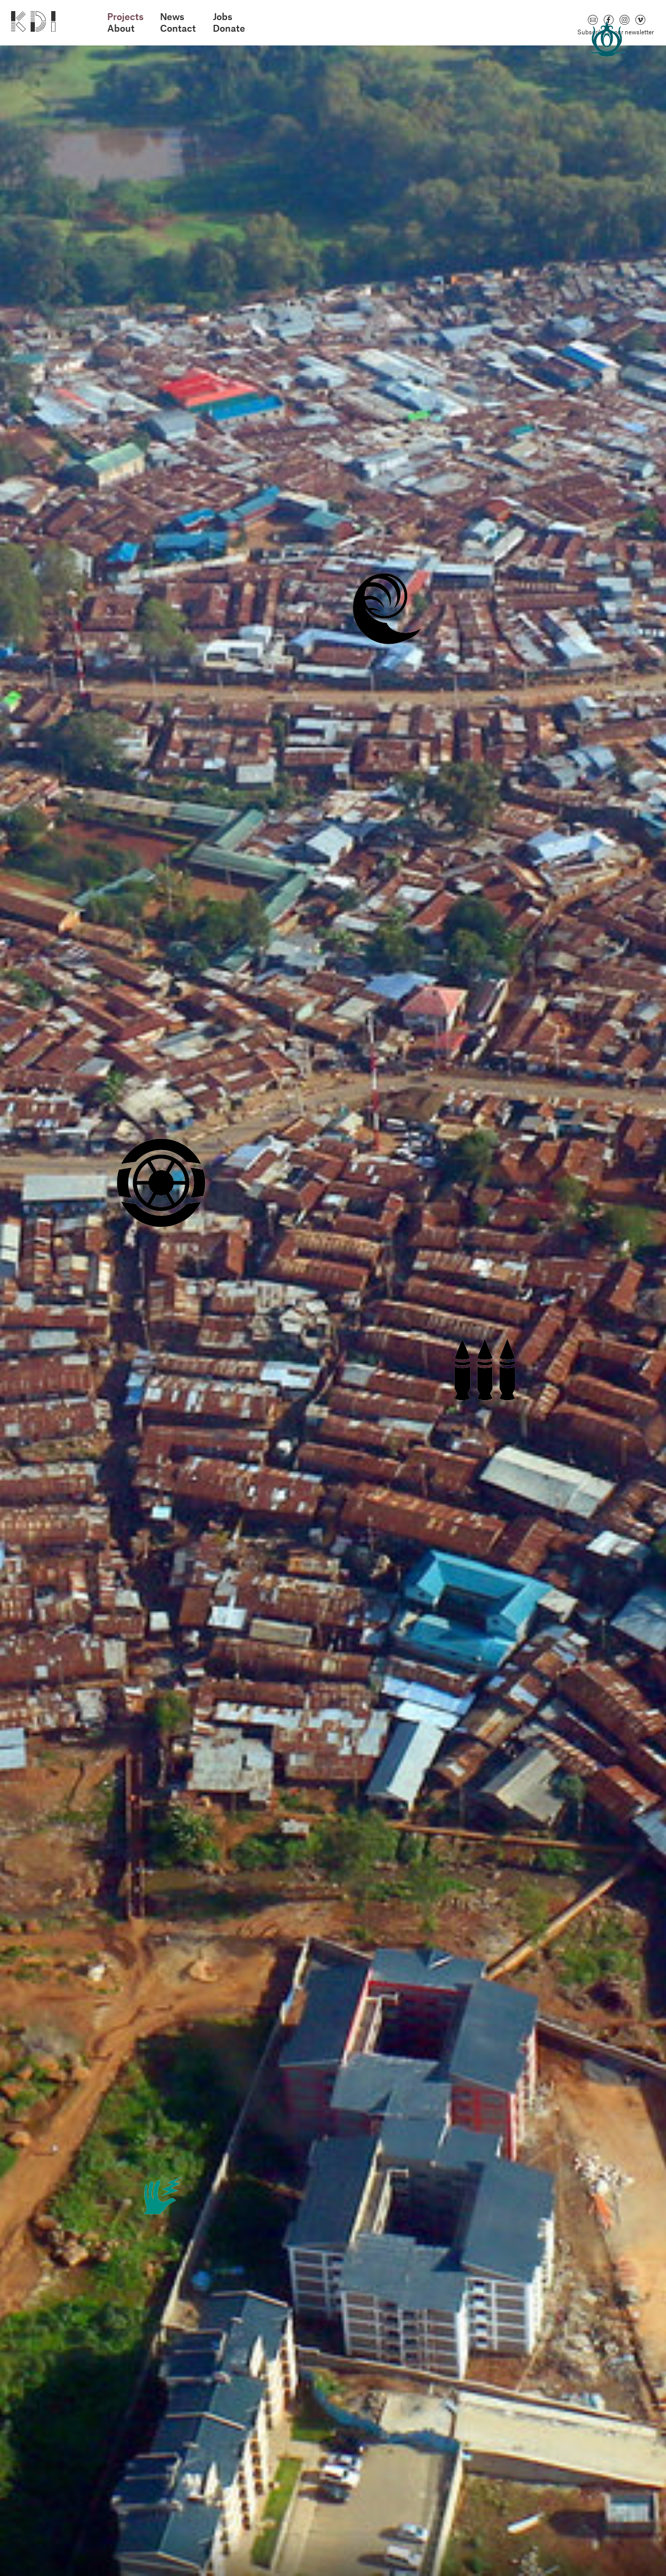 The height and width of the screenshot is (2576, 666). What do you see at coordinates (163, 2195) in the screenshot?
I see `cast a lightning spell` at bounding box center [163, 2195].